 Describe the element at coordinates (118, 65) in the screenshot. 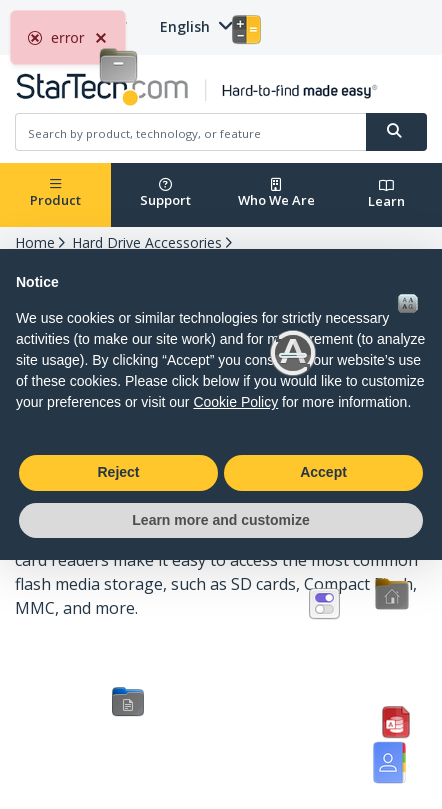

I see `open the file manager application` at that location.